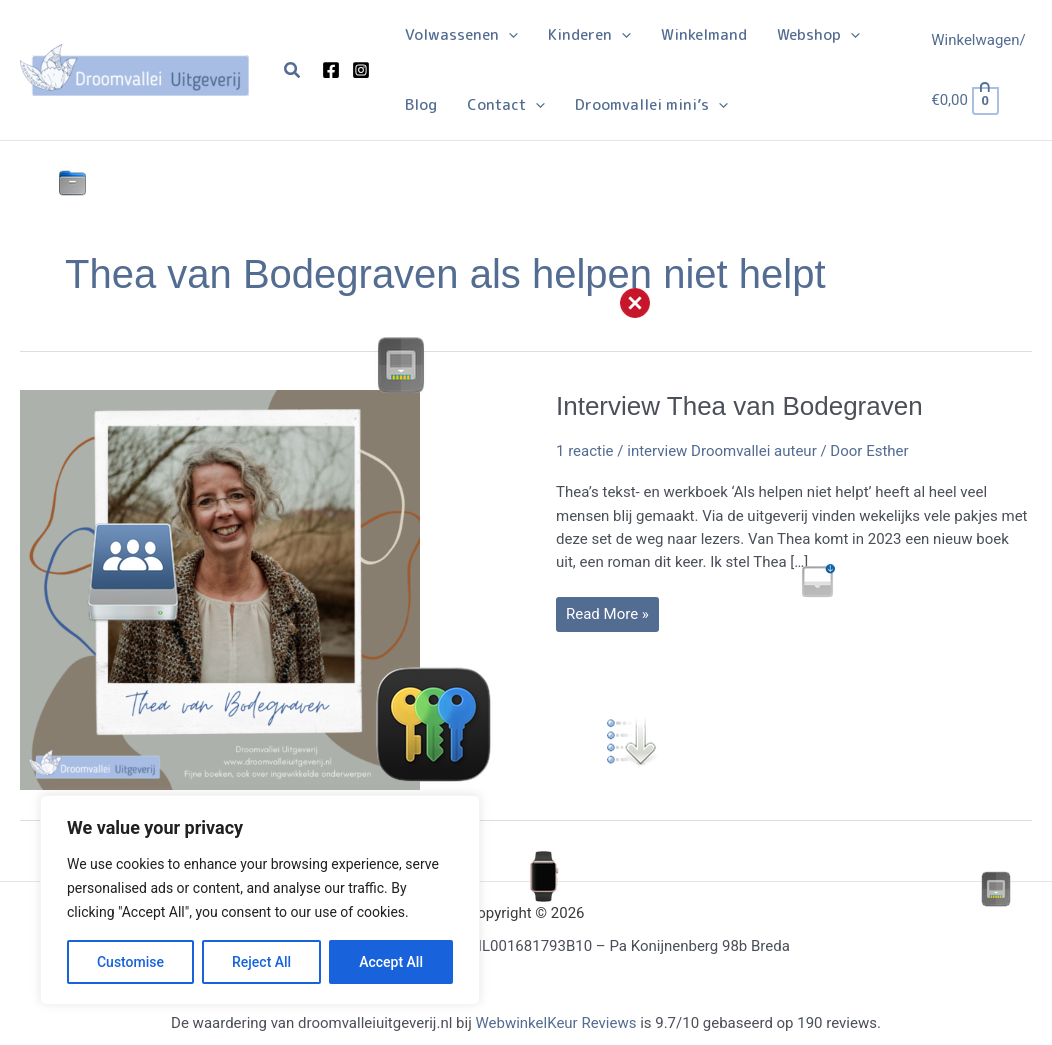 The height and width of the screenshot is (1045, 1052). I want to click on open the file manager application, so click(72, 182).